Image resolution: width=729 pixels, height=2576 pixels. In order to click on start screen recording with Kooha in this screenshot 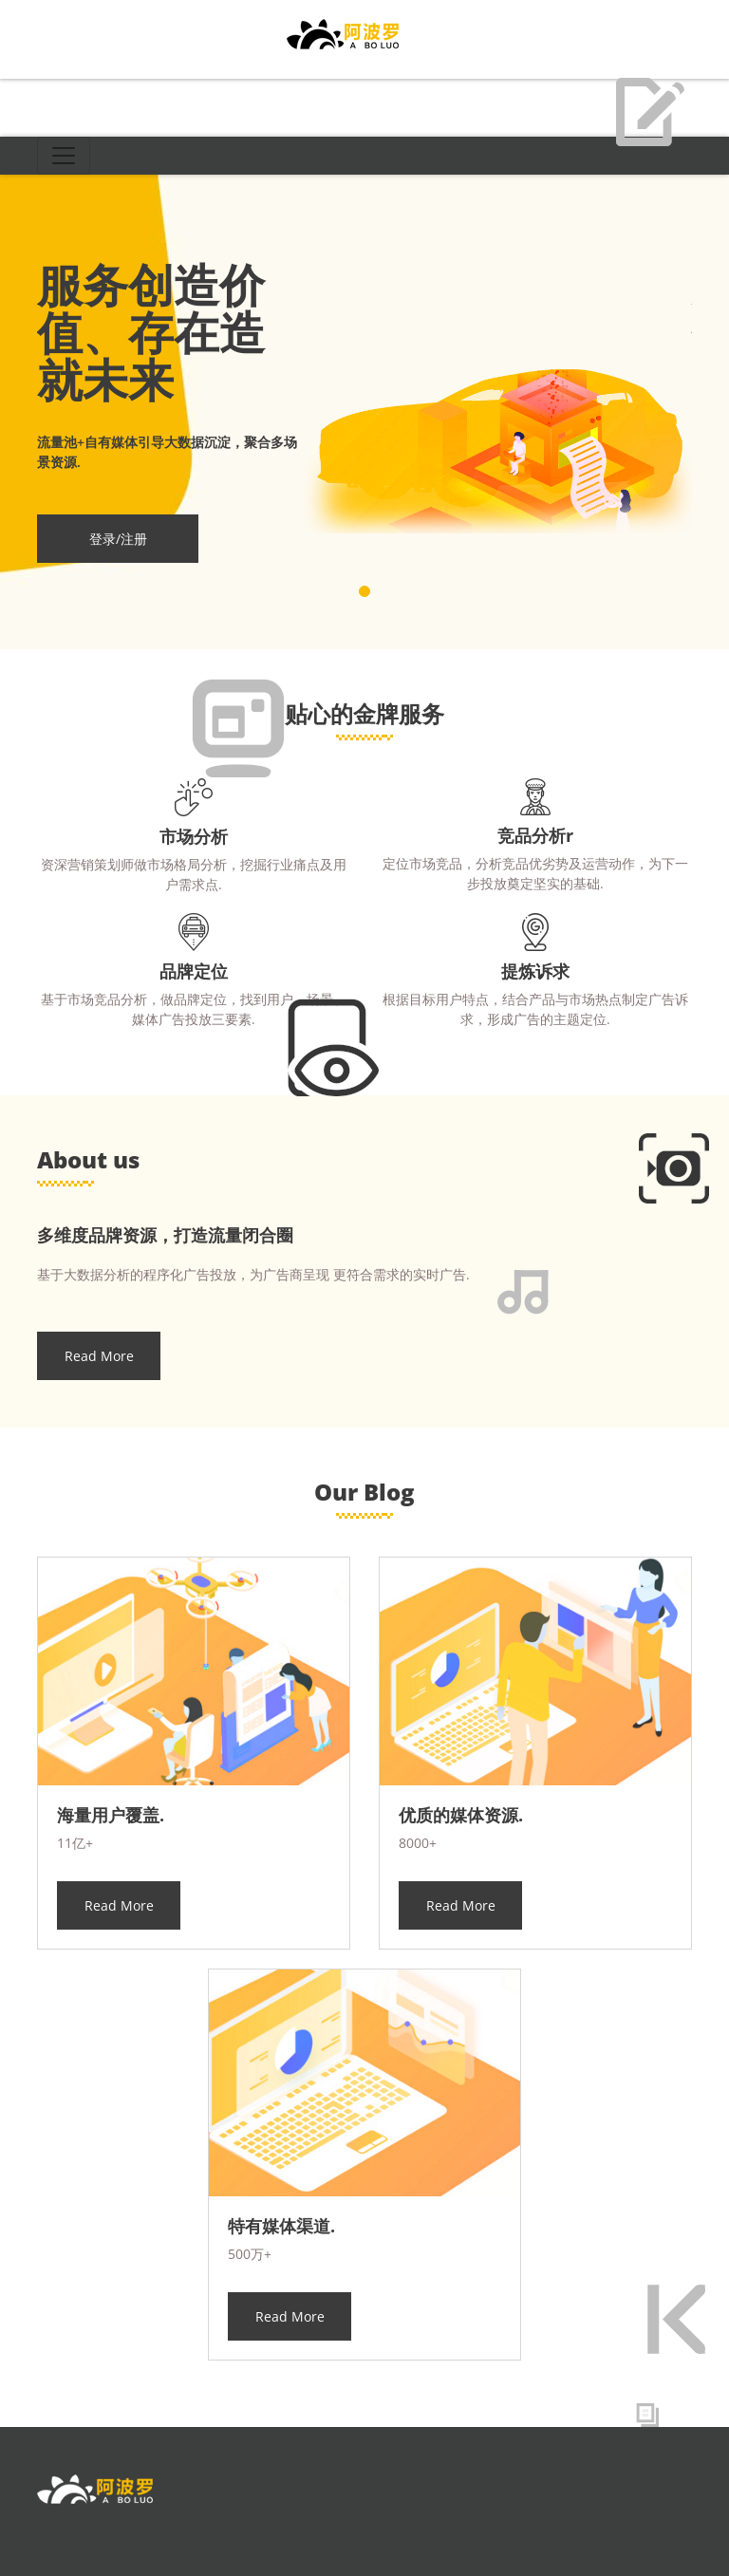, I will do `click(674, 1168)`.